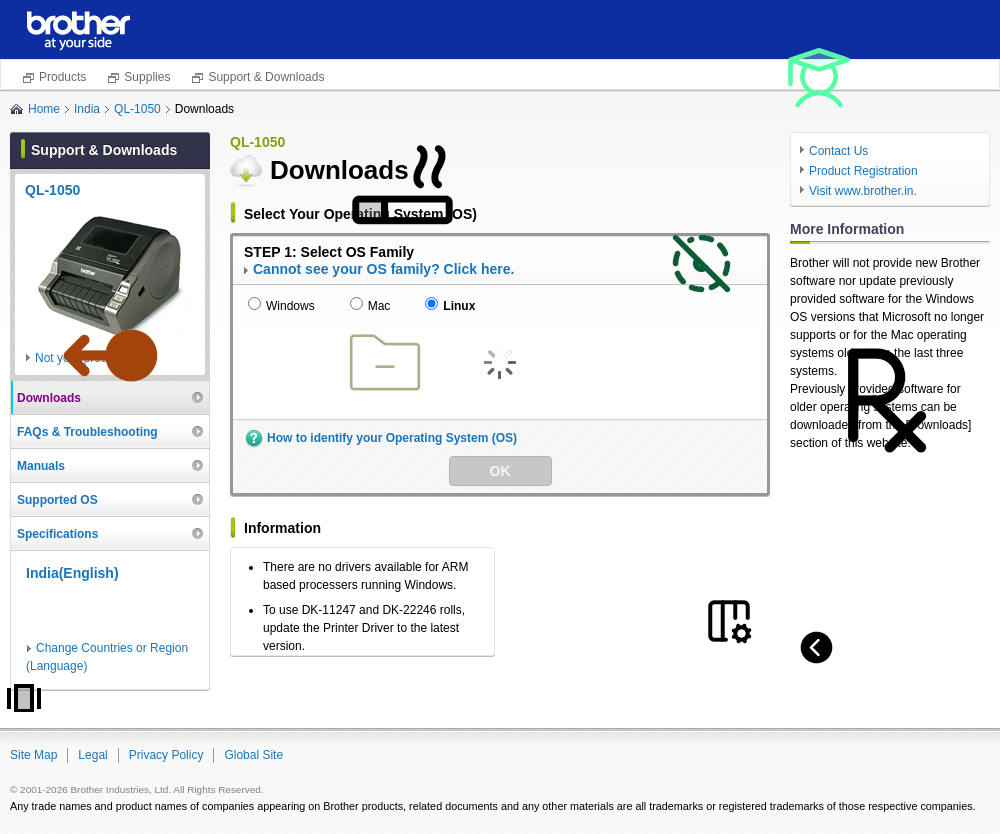 The image size is (1000, 834). What do you see at coordinates (884, 400) in the screenshot?
I see `view prescription details` at bounding box center [884, 400].